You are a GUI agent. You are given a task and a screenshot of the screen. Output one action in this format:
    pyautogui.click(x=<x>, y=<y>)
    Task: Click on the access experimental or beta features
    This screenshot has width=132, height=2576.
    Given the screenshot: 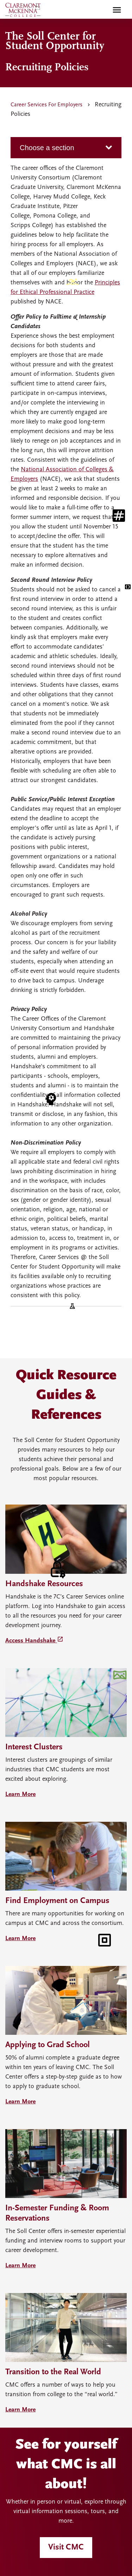 What is the action you would take?
    pyautogui.click(x=72, y=1306)
    